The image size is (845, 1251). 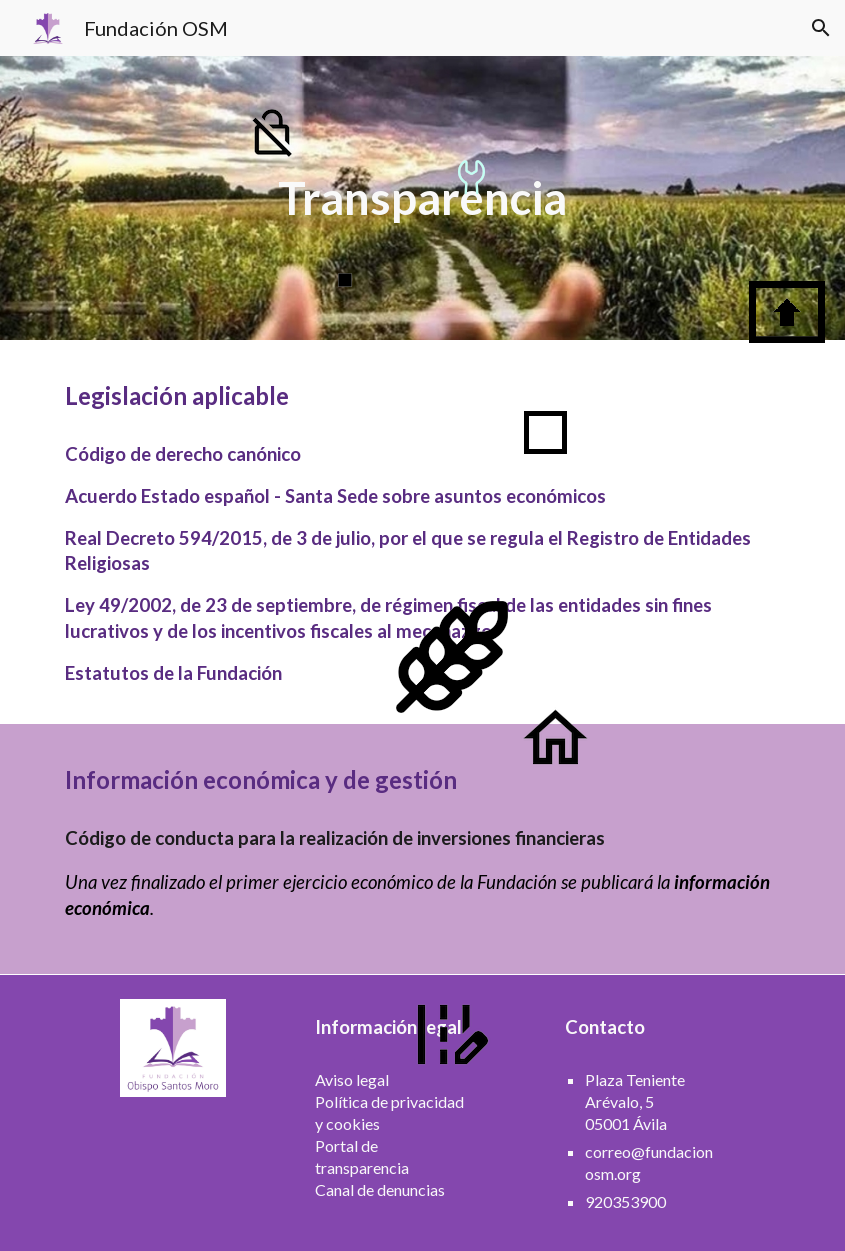 I want to click on stop media playback, so click(x=345, y=280).